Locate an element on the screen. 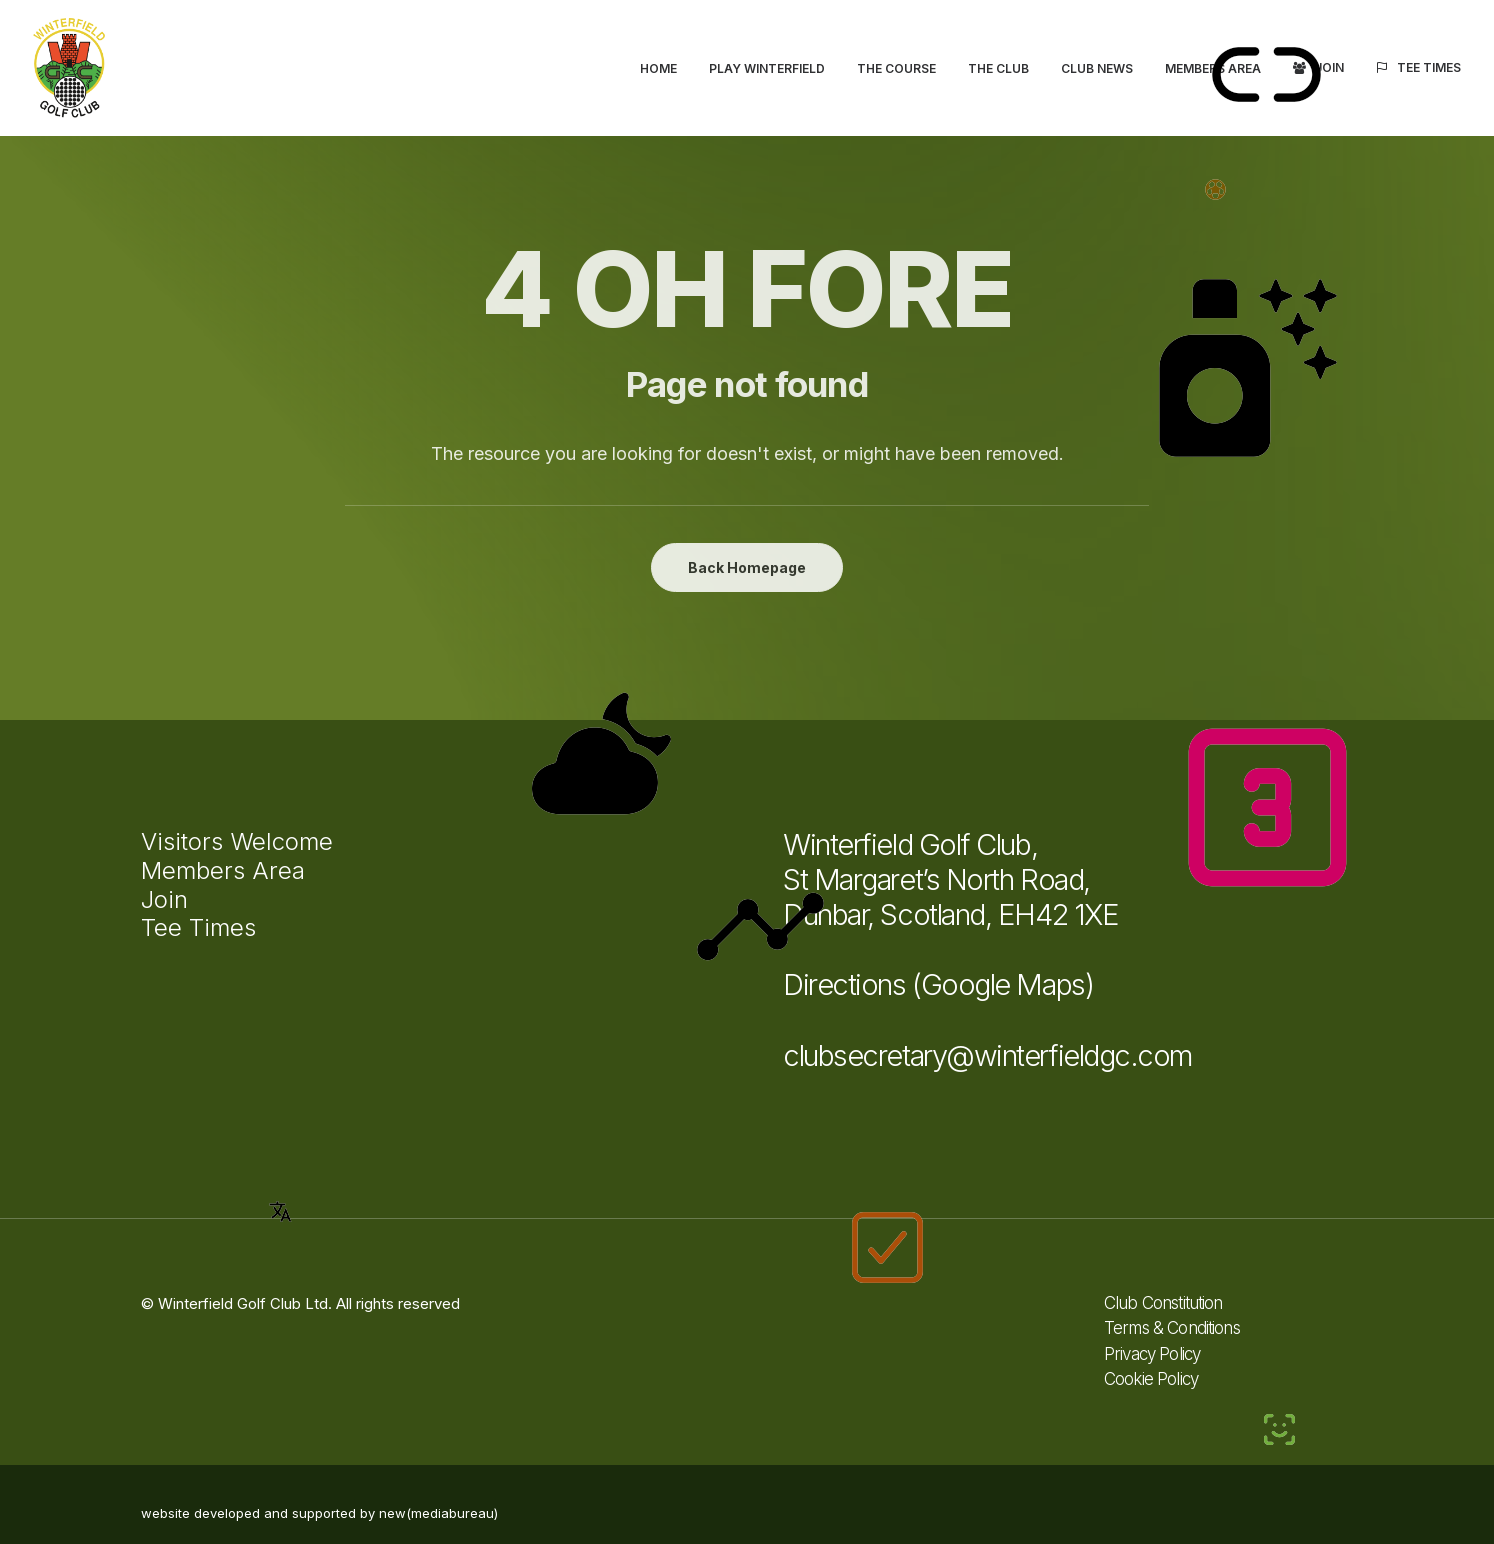 The image size is (1494, 1544). indicates nighttime cloudy weather conditions is located at coordinates (601, 753).